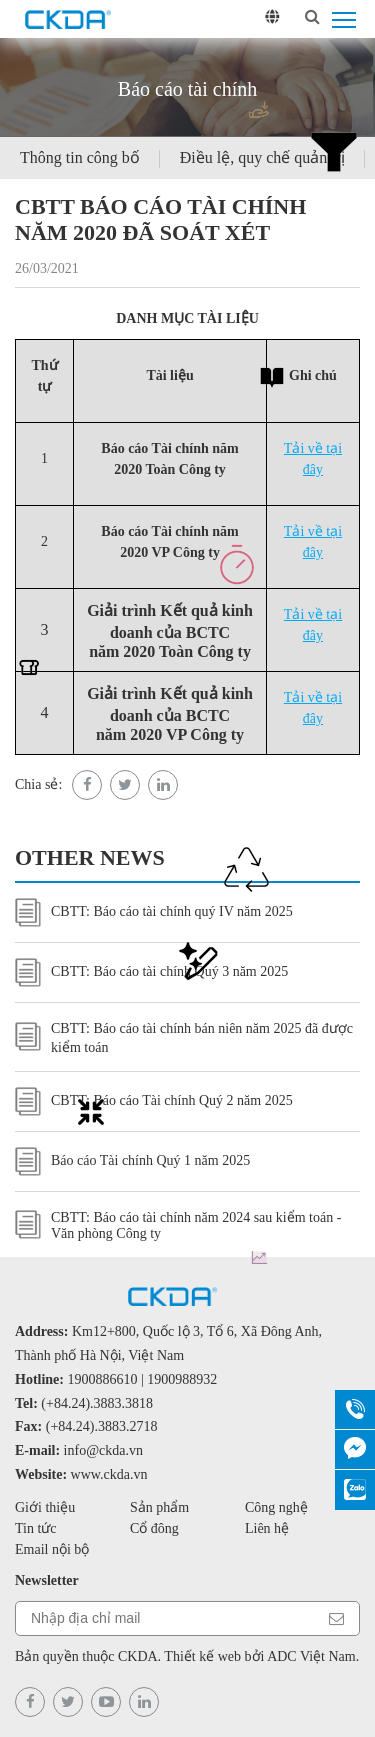 The height and width of the screenshot is (1737, 375). Describe the element at coordinates (272, 376) in the screenshot. I see `open reading mode or e-reader` at that location.